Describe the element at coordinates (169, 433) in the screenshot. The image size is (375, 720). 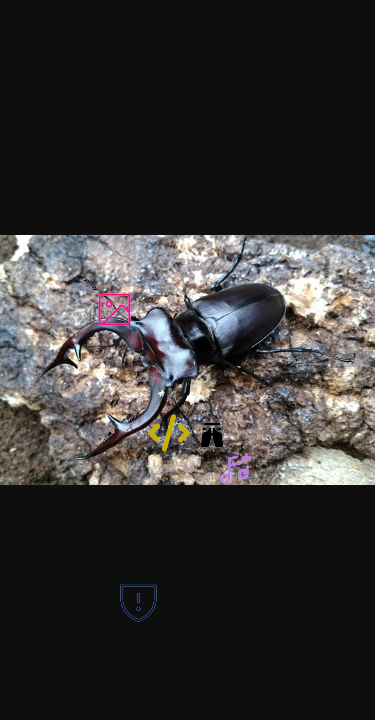
I see `view or edit source code` at that location.